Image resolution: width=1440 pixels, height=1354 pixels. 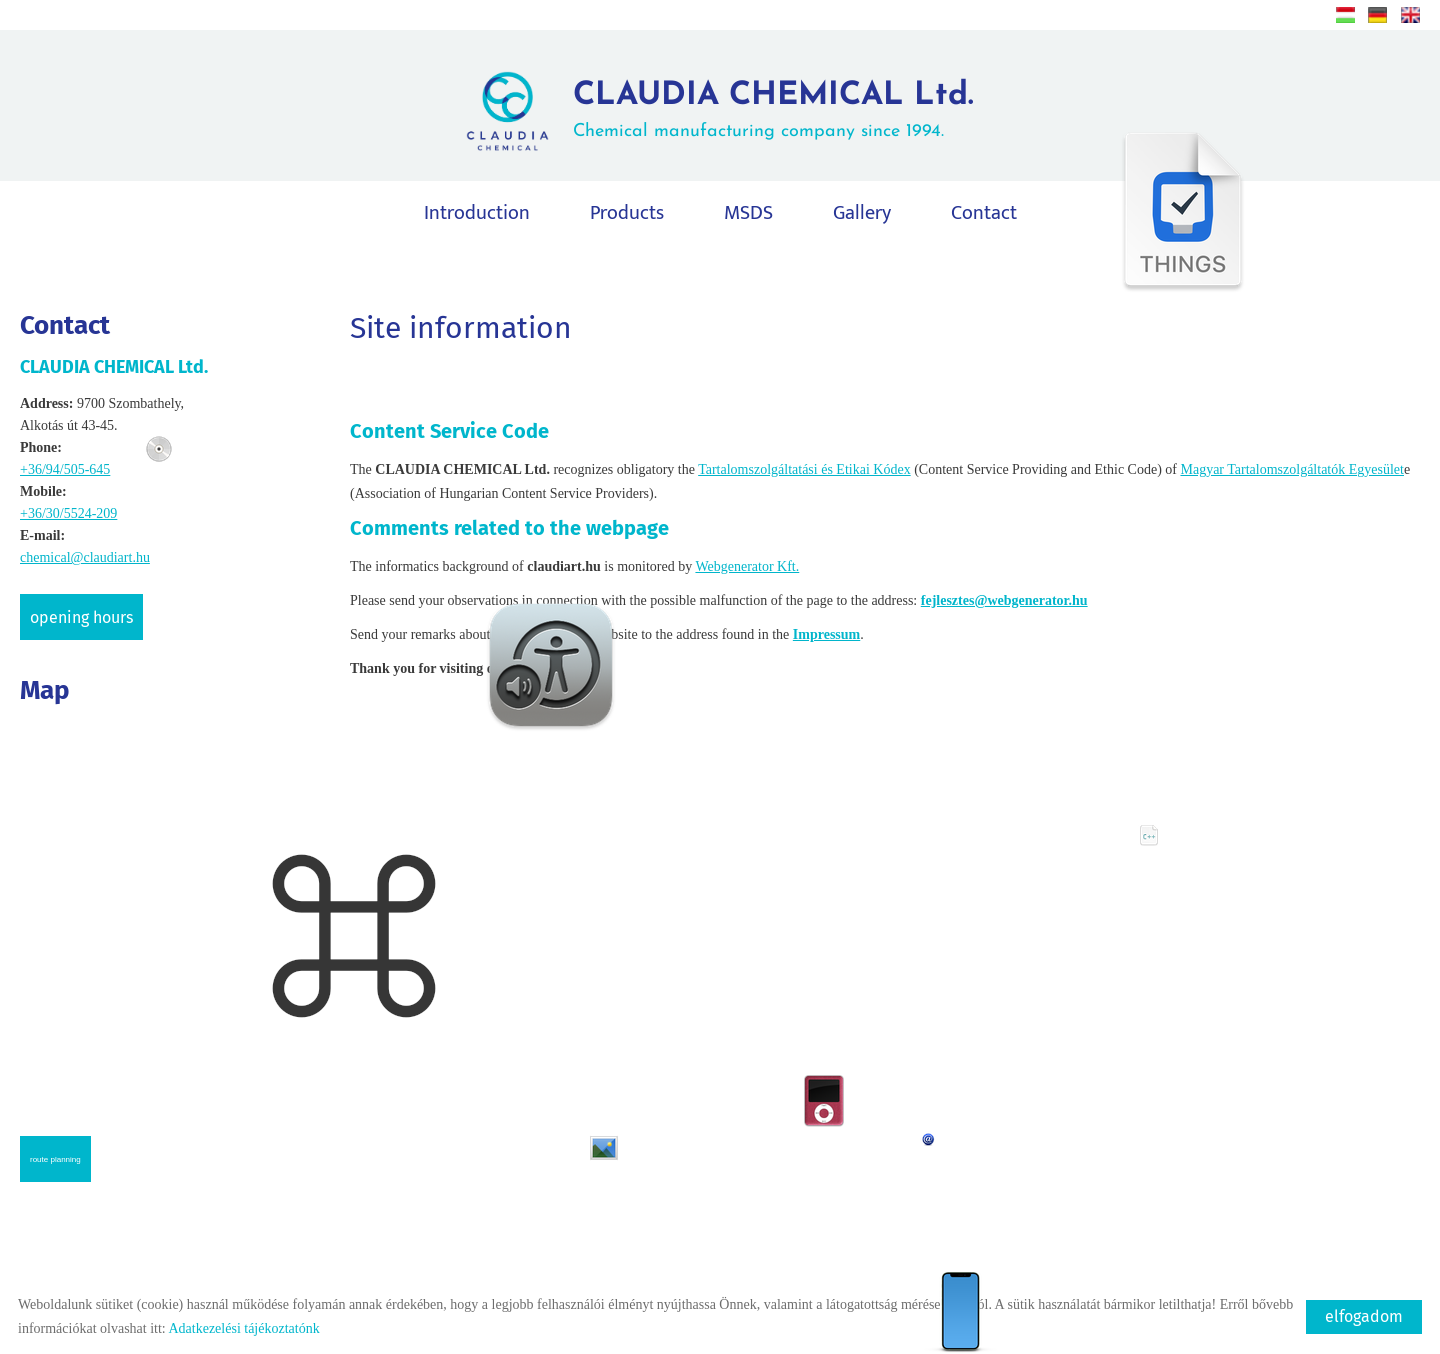 What do you see at coordinates (354, 936) in the screenshot?
I see `access keyboard shortcut settings` at bounding box center [354, 936].